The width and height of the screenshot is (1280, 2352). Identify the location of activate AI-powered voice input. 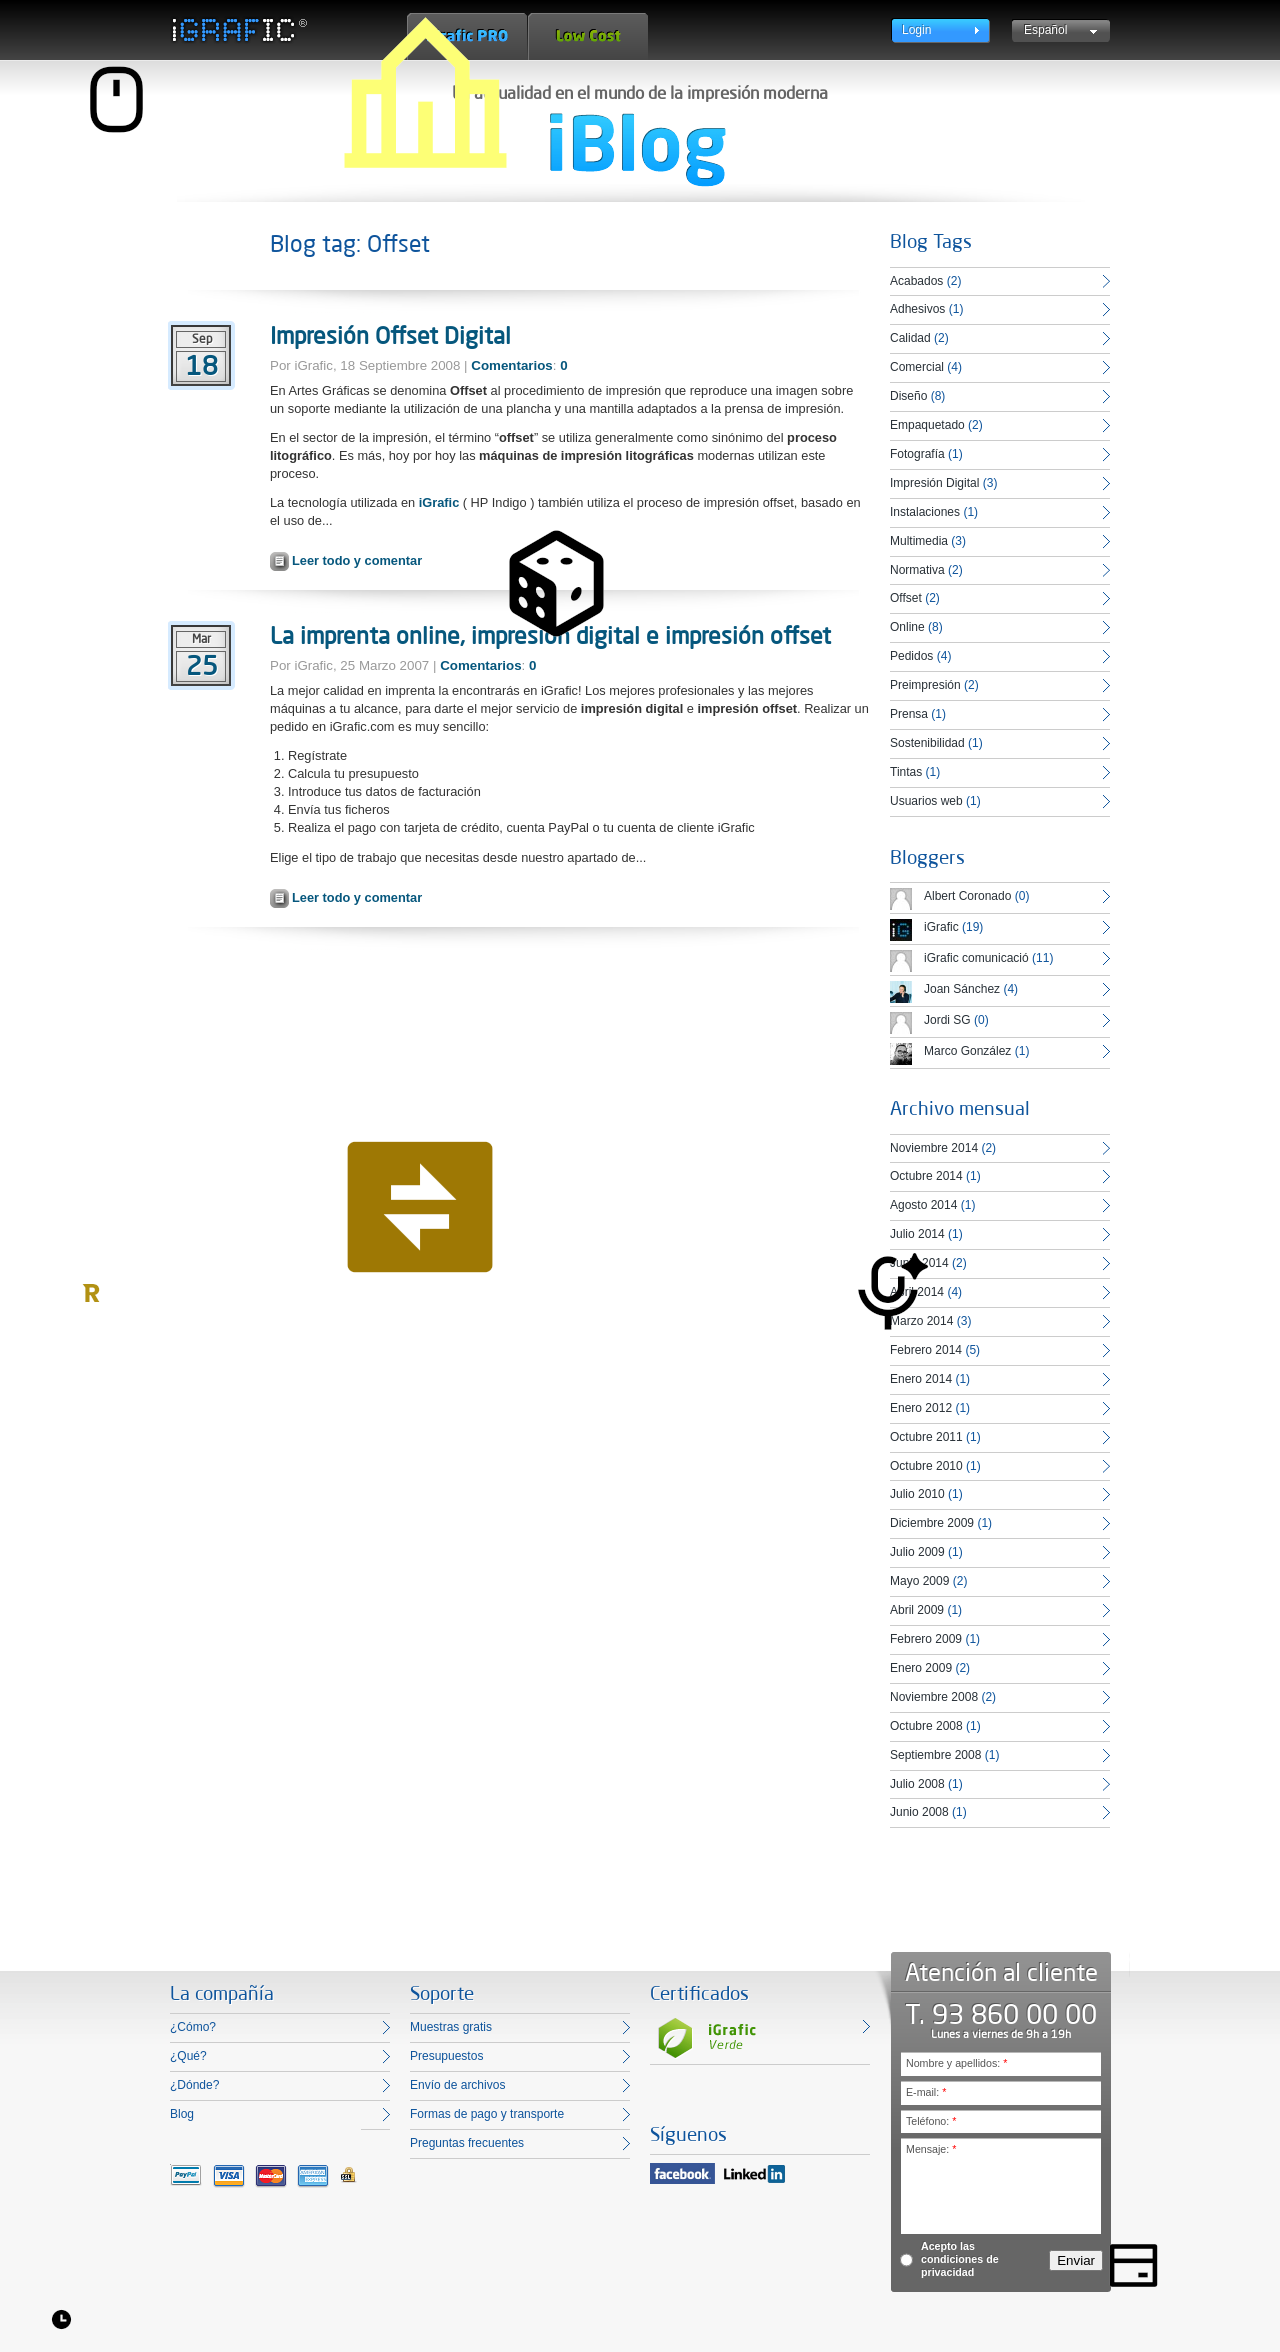
(888, 1293).